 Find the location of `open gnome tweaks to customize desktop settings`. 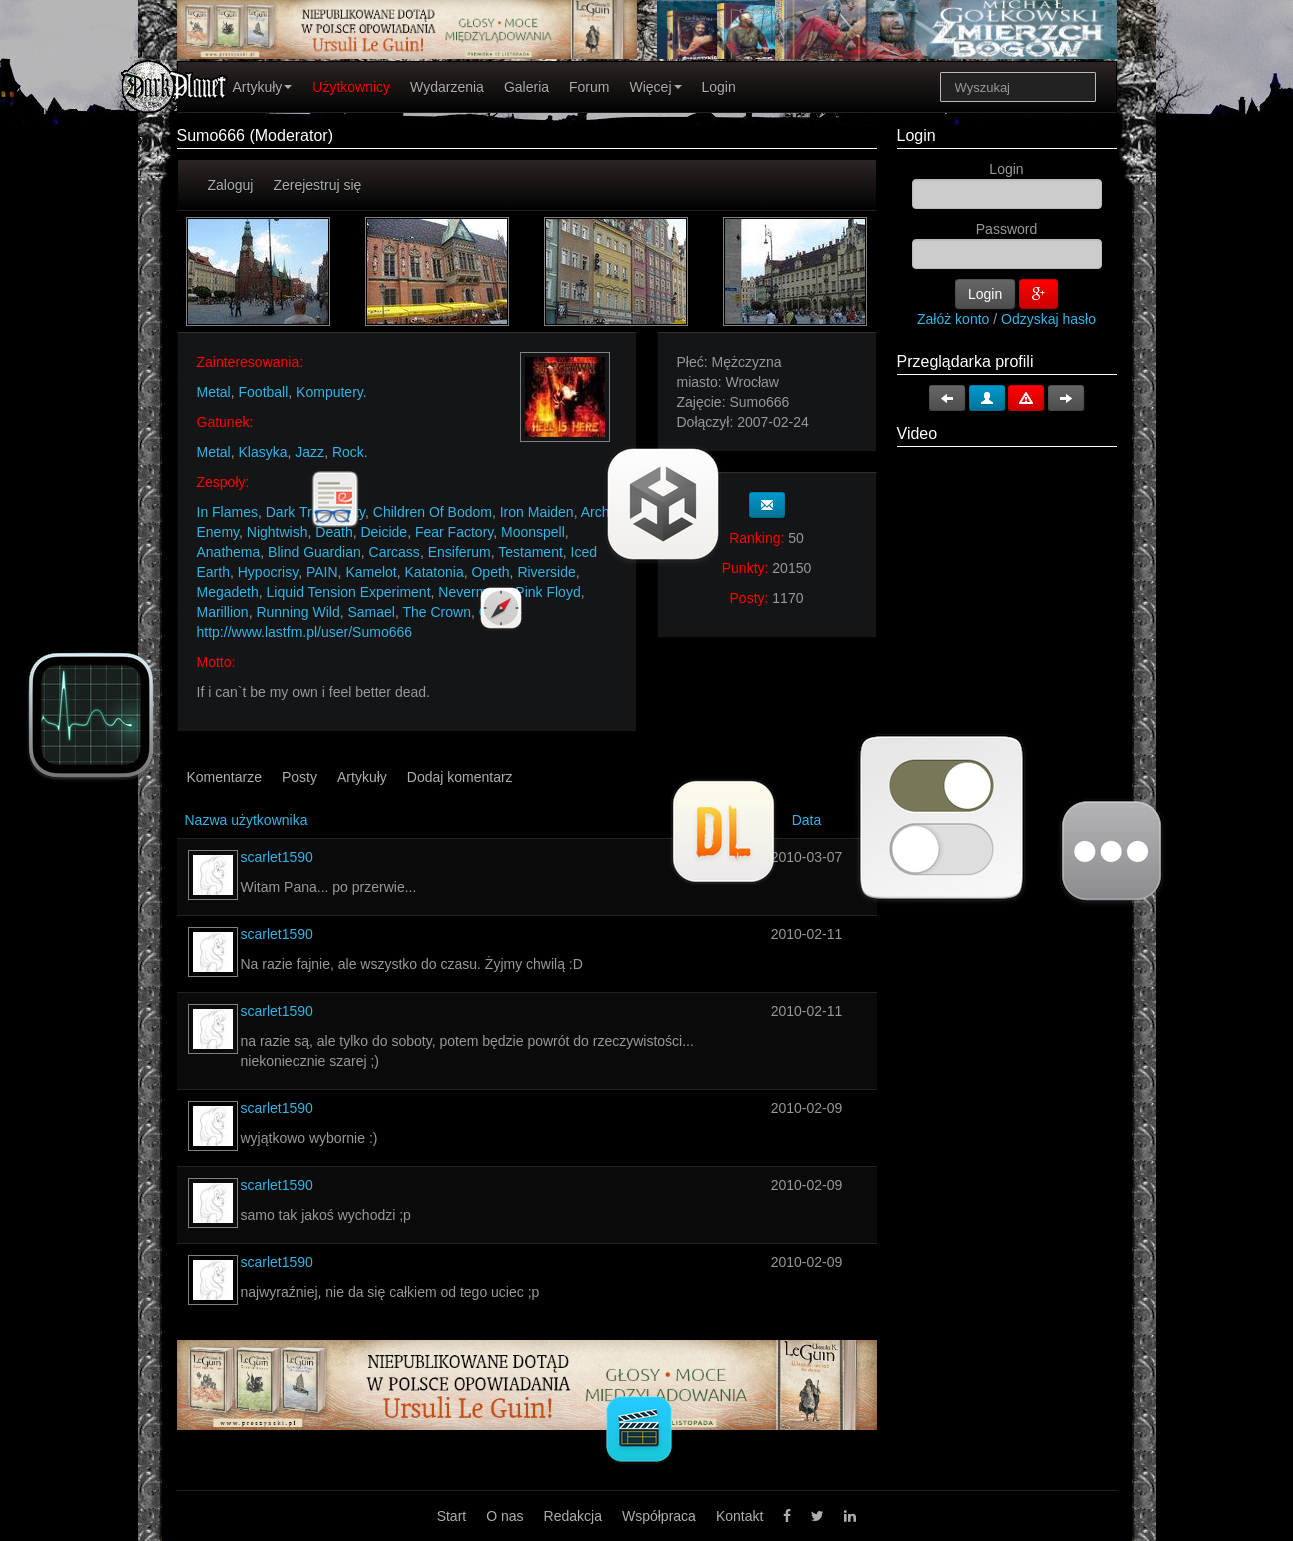

open gnome tweaks to customize desktop settings is located at coordinates (941, 817).